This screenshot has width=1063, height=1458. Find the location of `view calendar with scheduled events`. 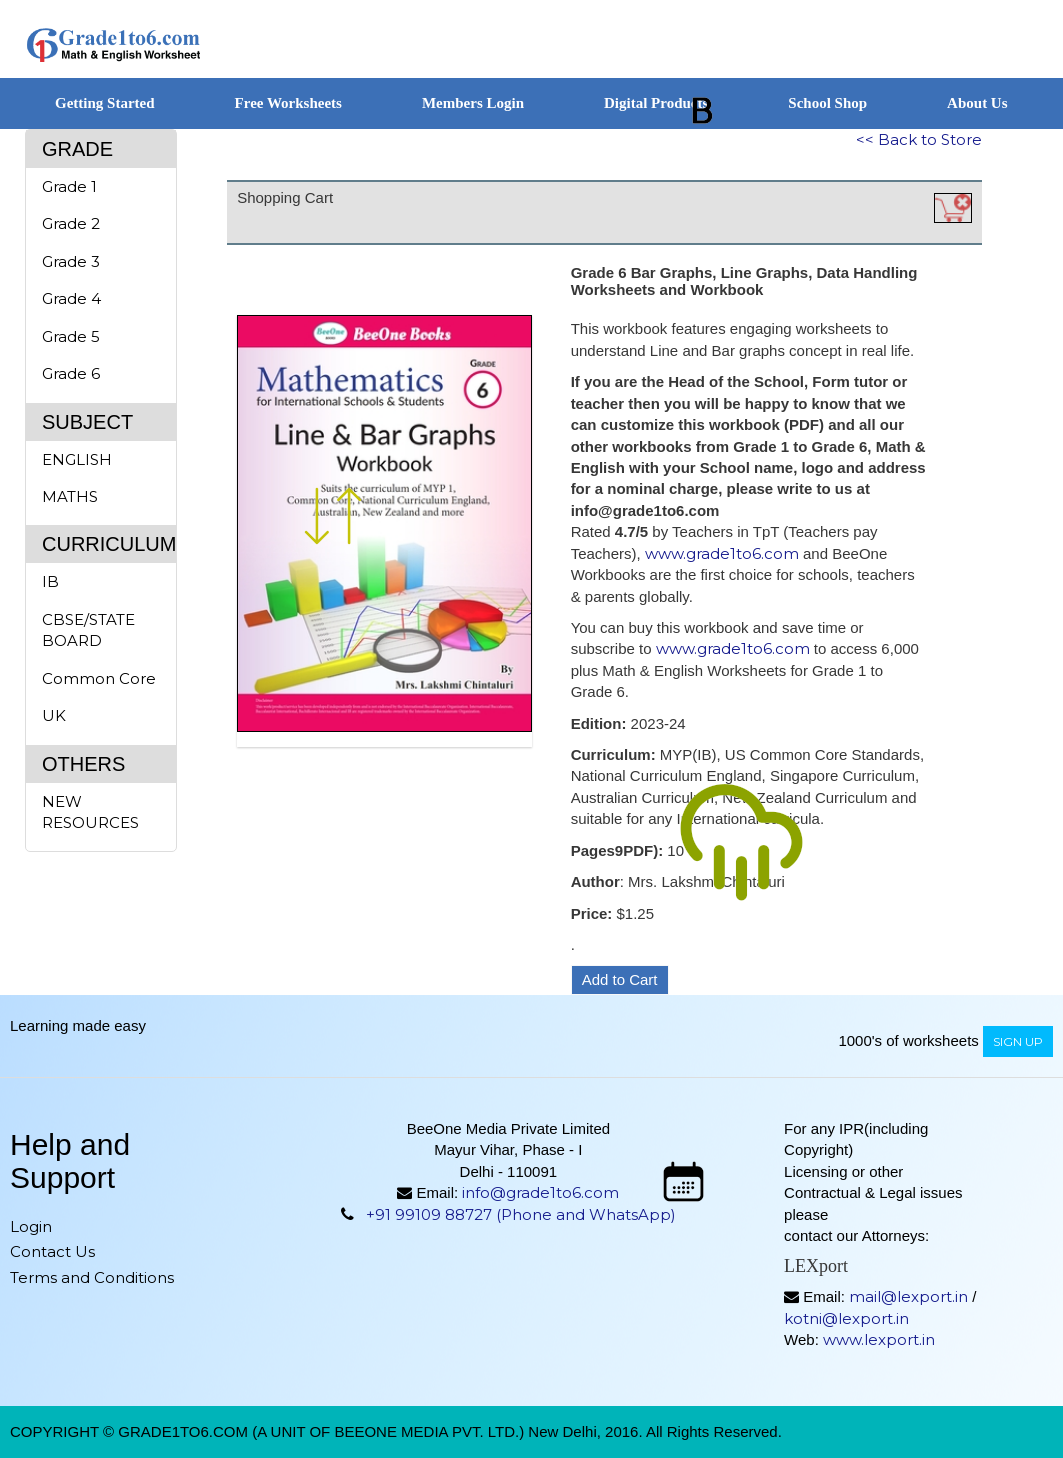

view calendar with scheduled events is located at coordinates (683, 1181).